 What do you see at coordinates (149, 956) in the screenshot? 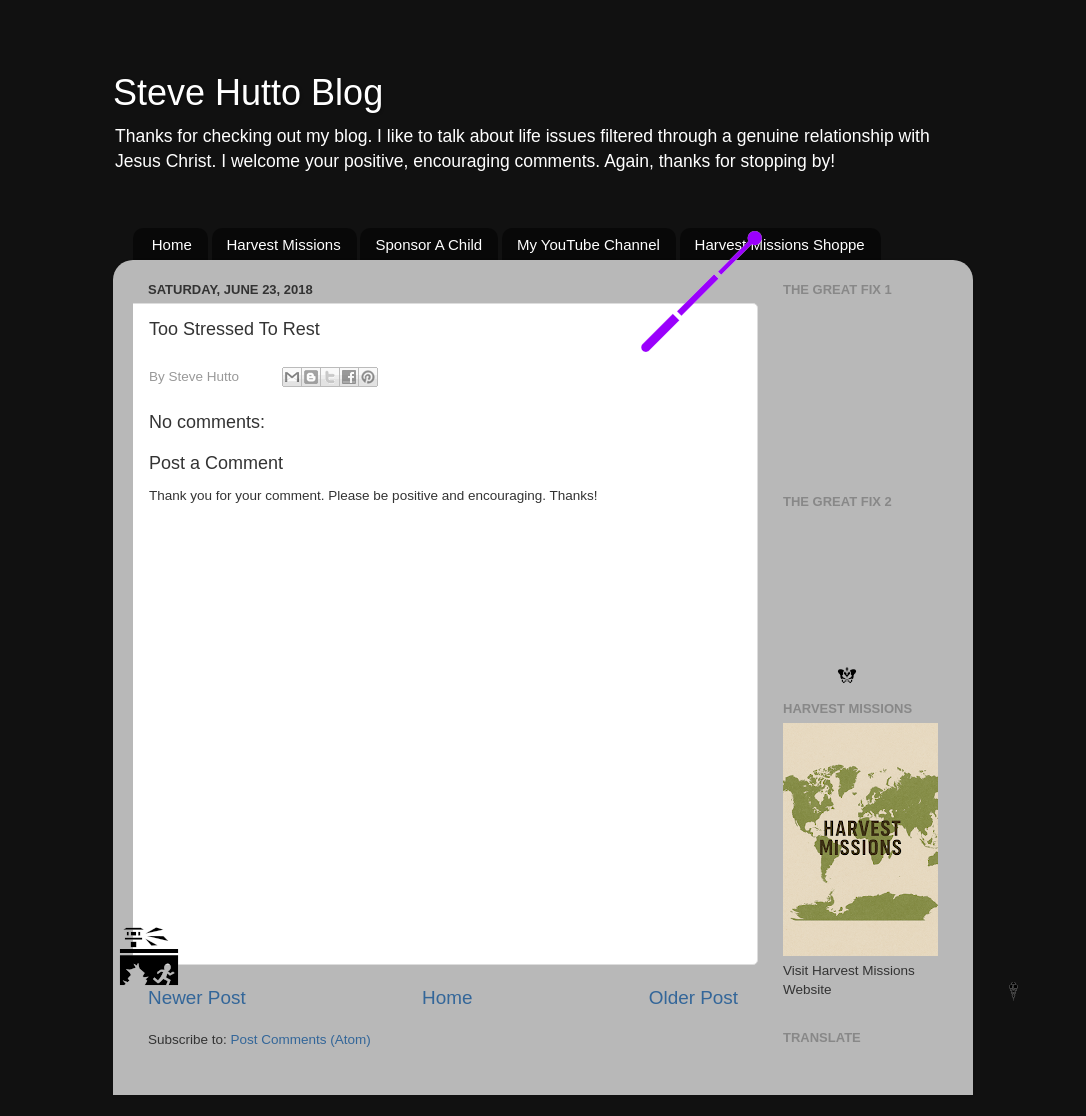
I see `activate evasion ability in gameplay` at bounding box center [149, 956].